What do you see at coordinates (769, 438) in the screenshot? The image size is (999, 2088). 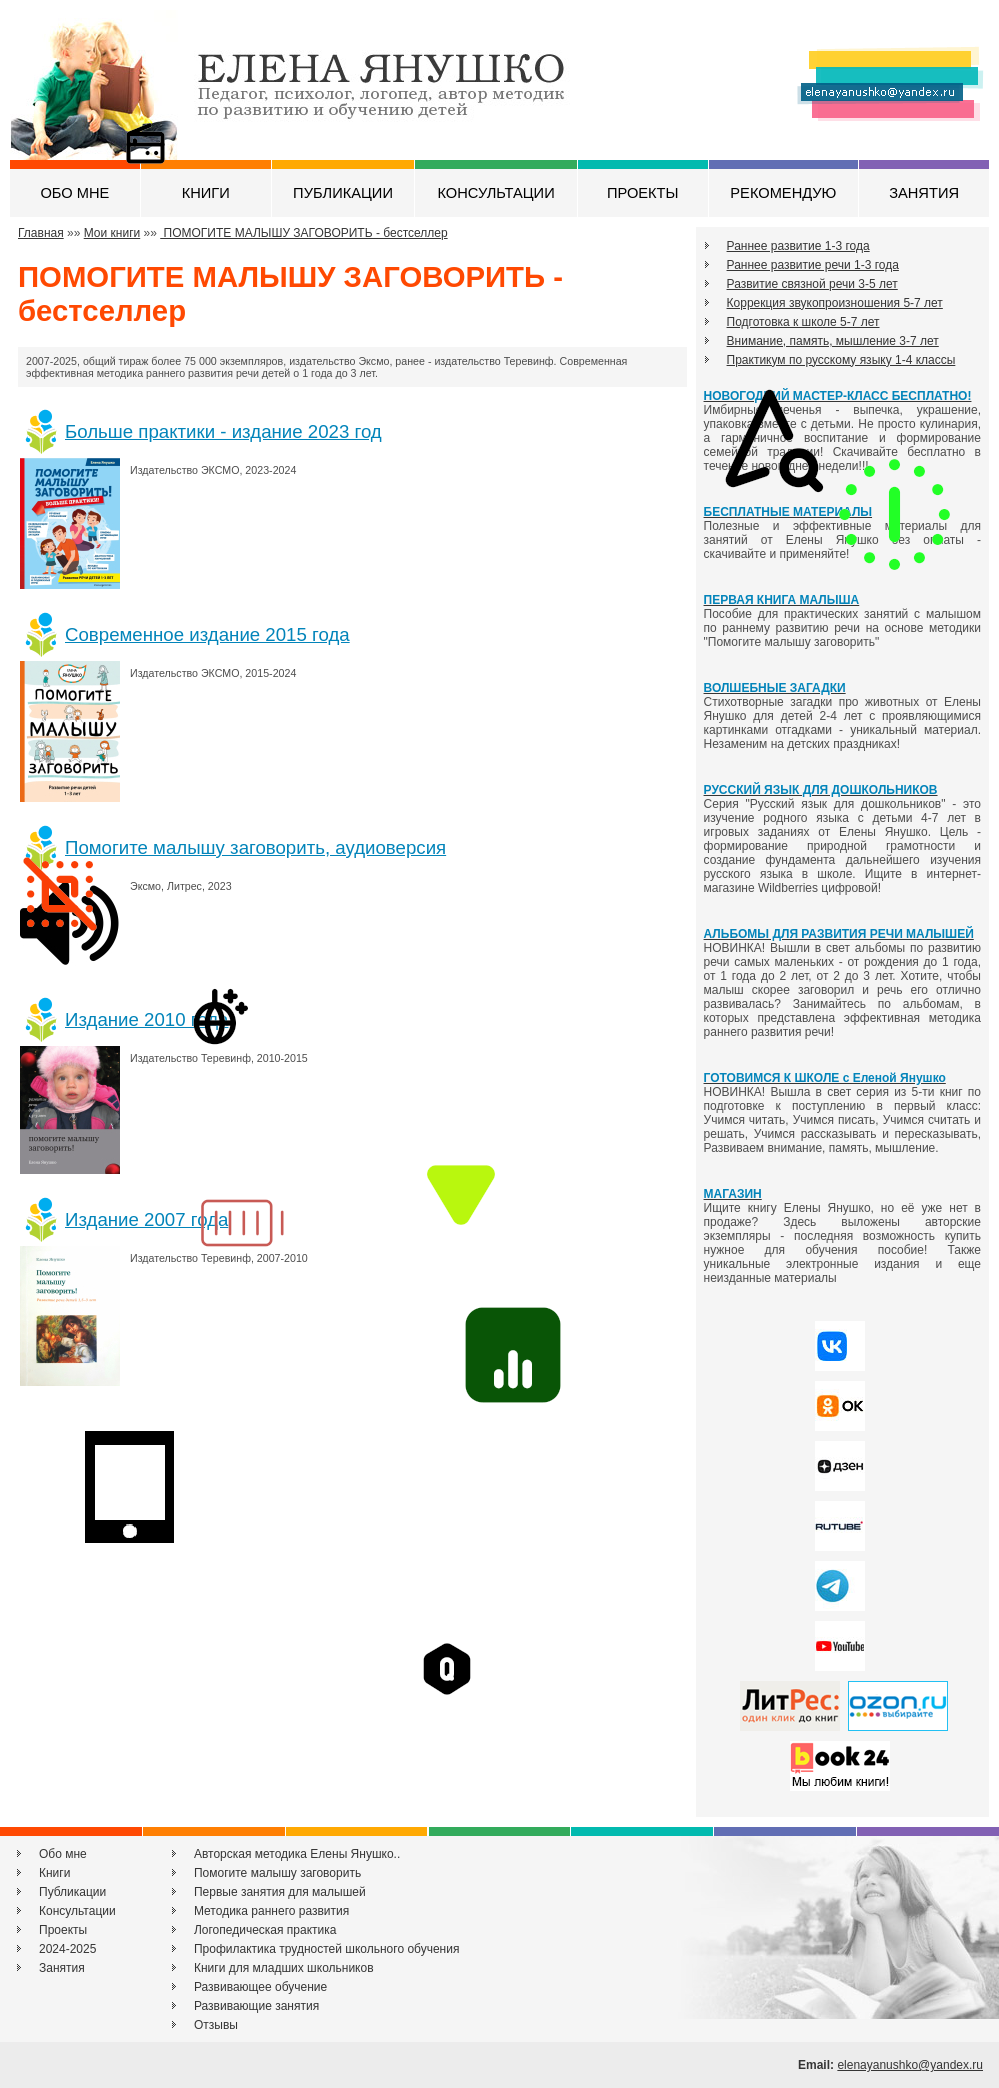 I see `search for directions or routes` at bounding box center [769, 438].